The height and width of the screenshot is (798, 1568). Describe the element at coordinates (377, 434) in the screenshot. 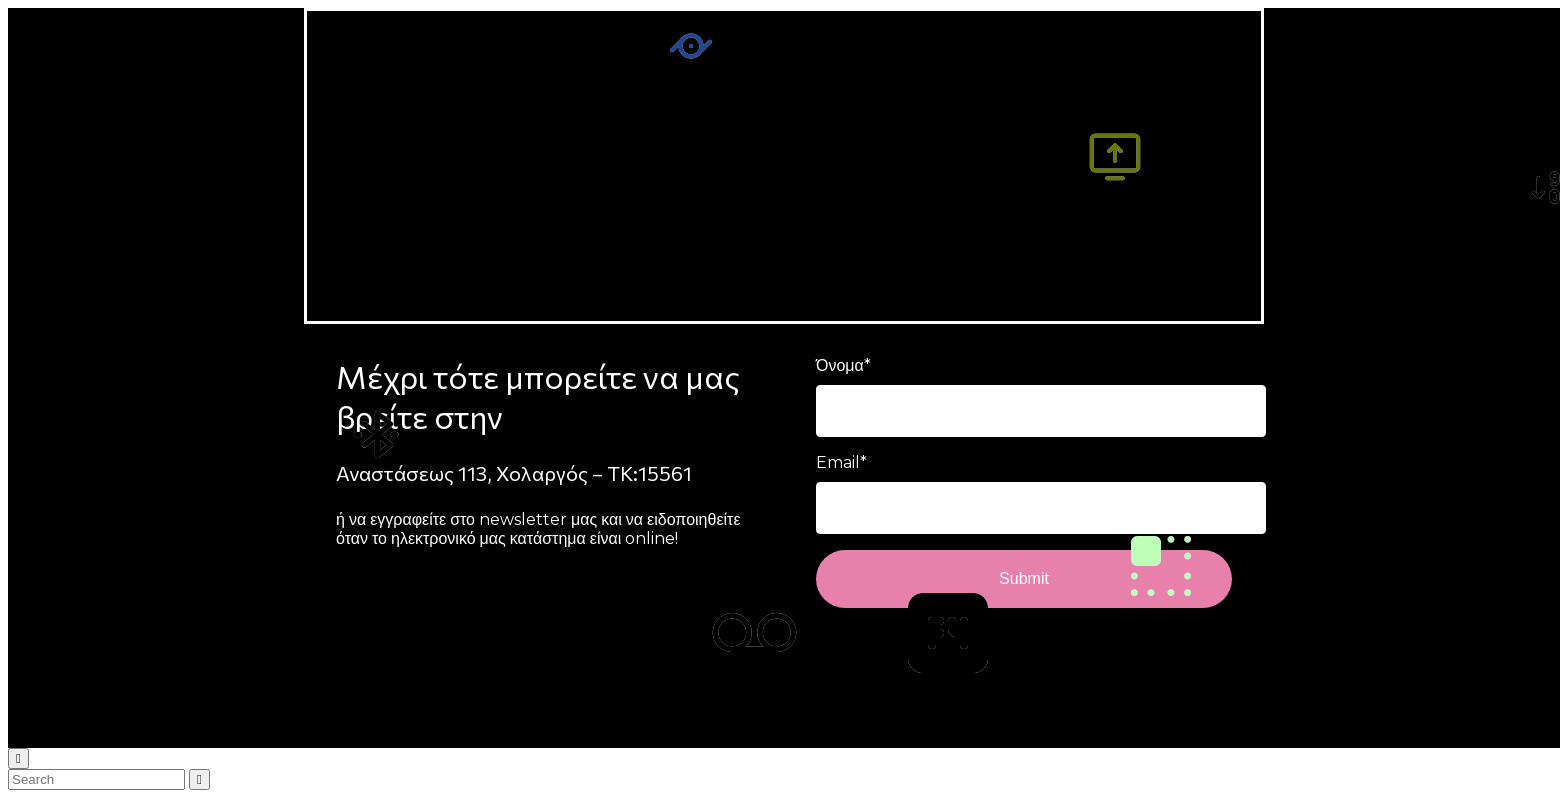

I see `indicates an active bluetooth connection` at that location.